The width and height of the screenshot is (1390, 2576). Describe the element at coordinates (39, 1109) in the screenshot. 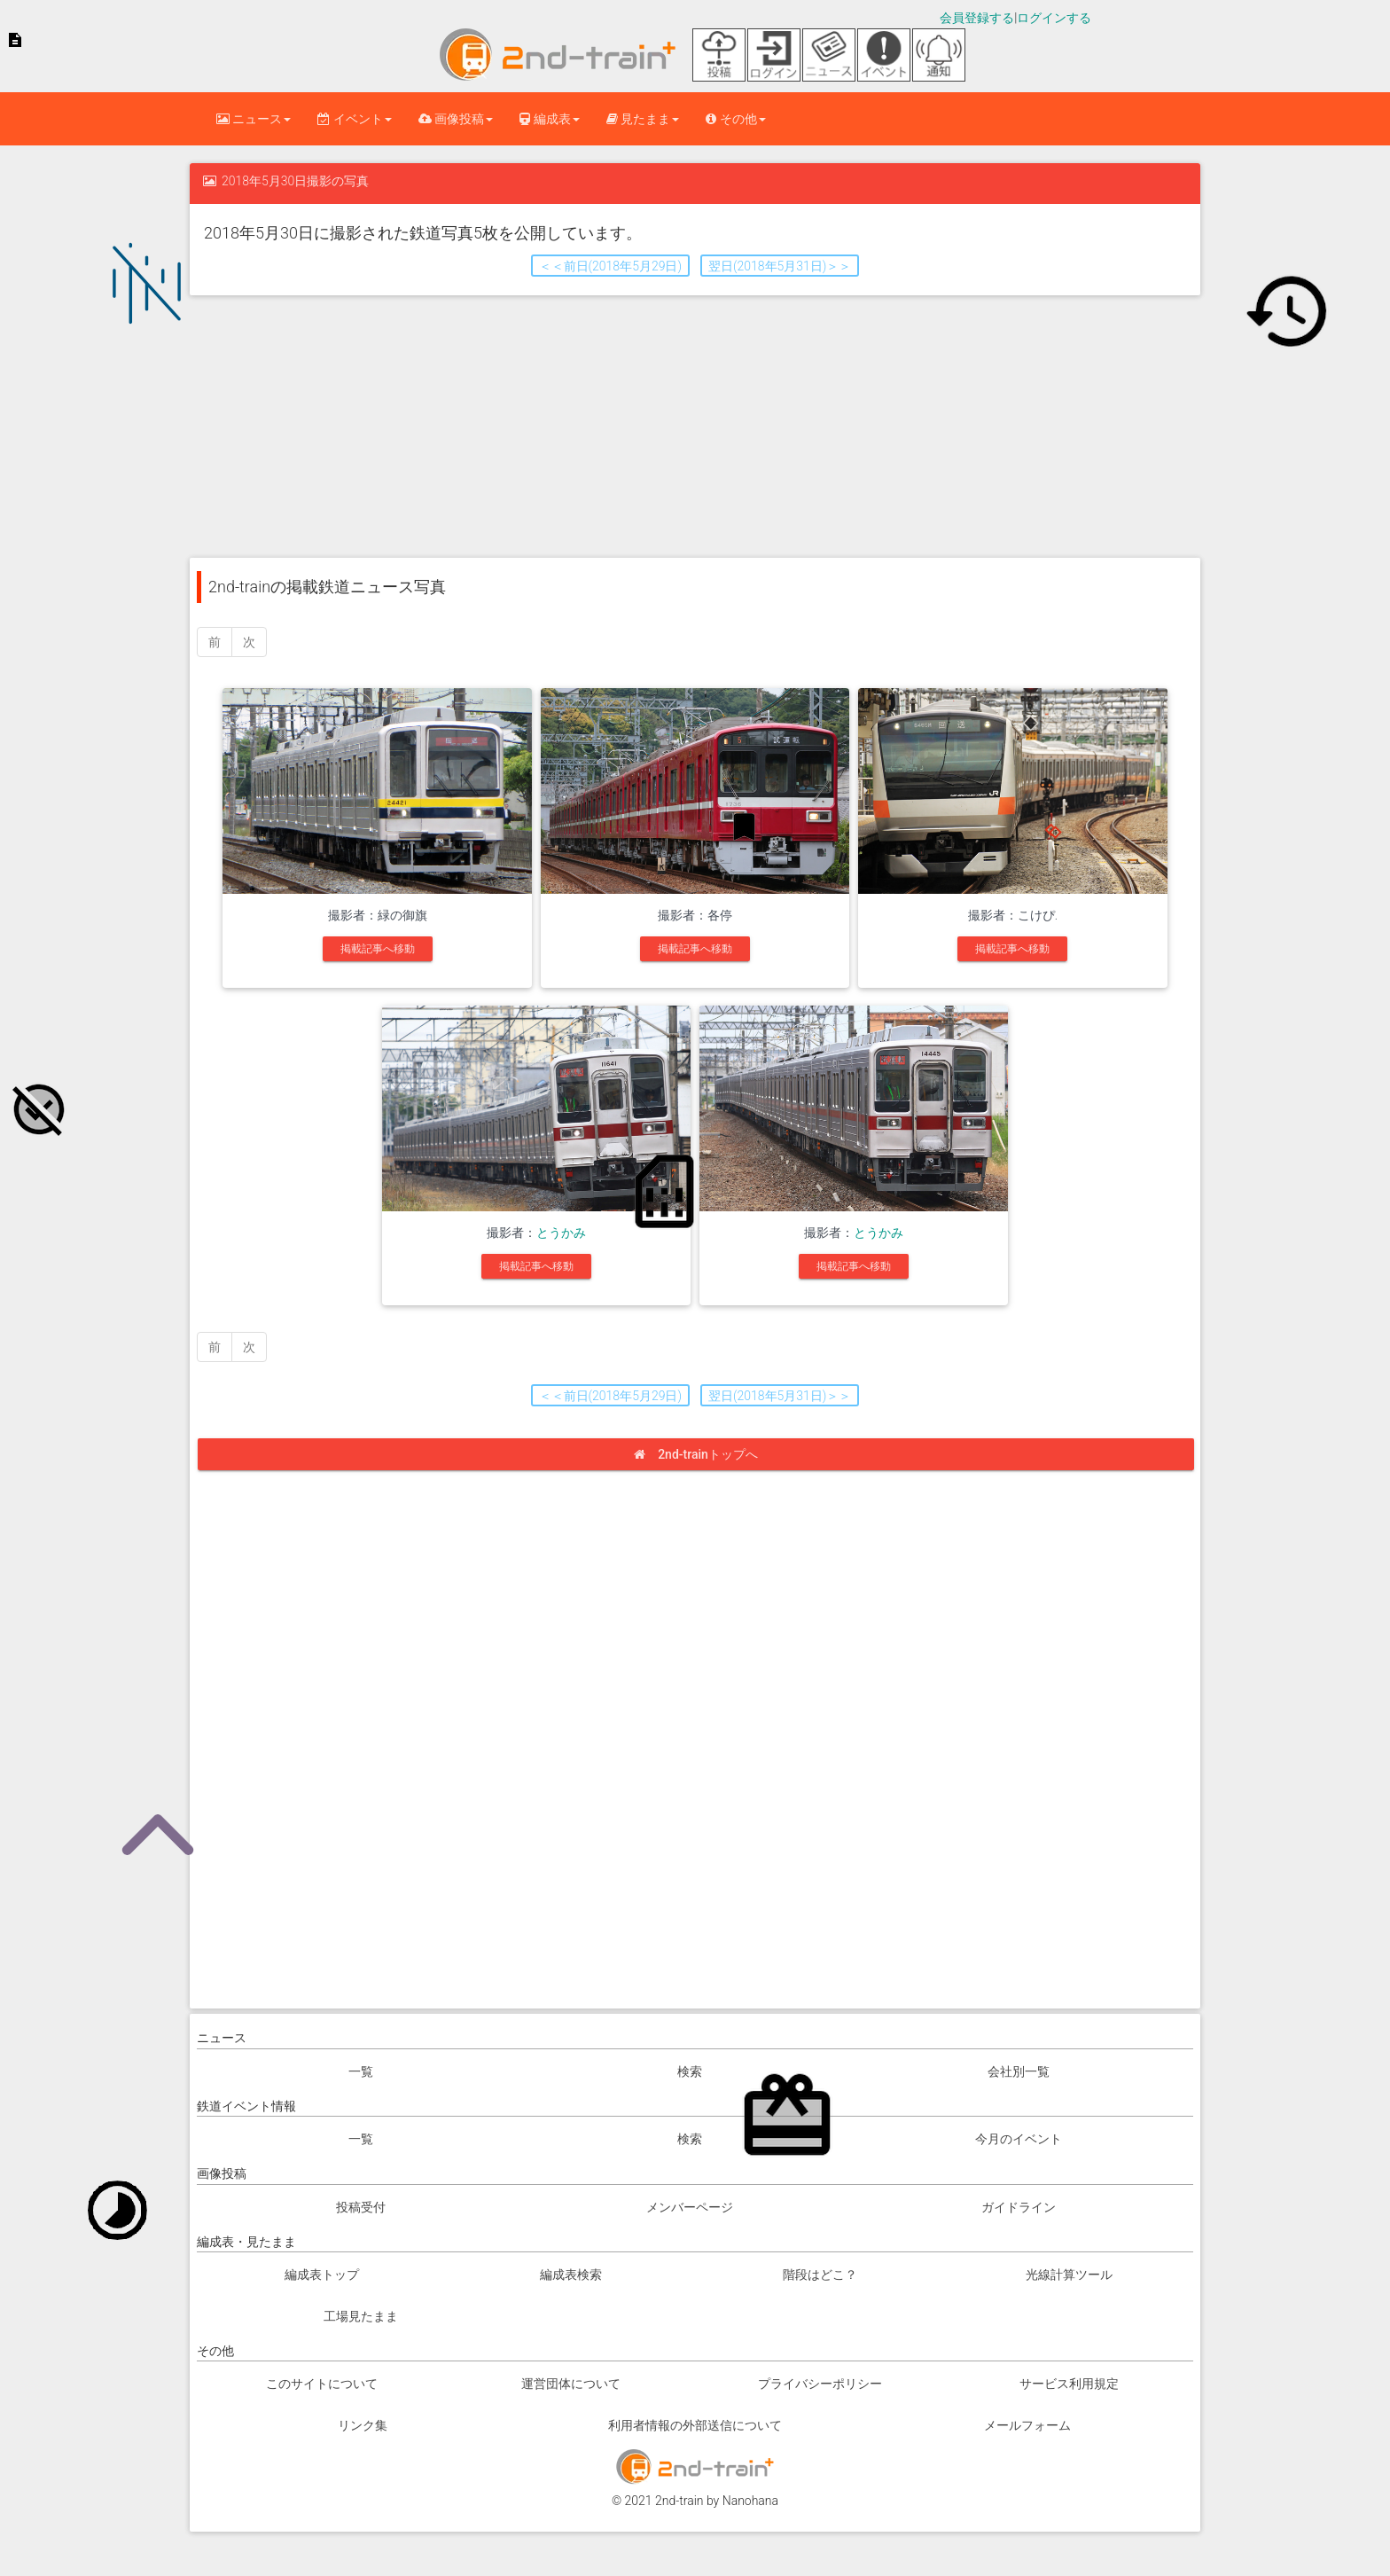

I see `indicates content has been unpublished` at that location.